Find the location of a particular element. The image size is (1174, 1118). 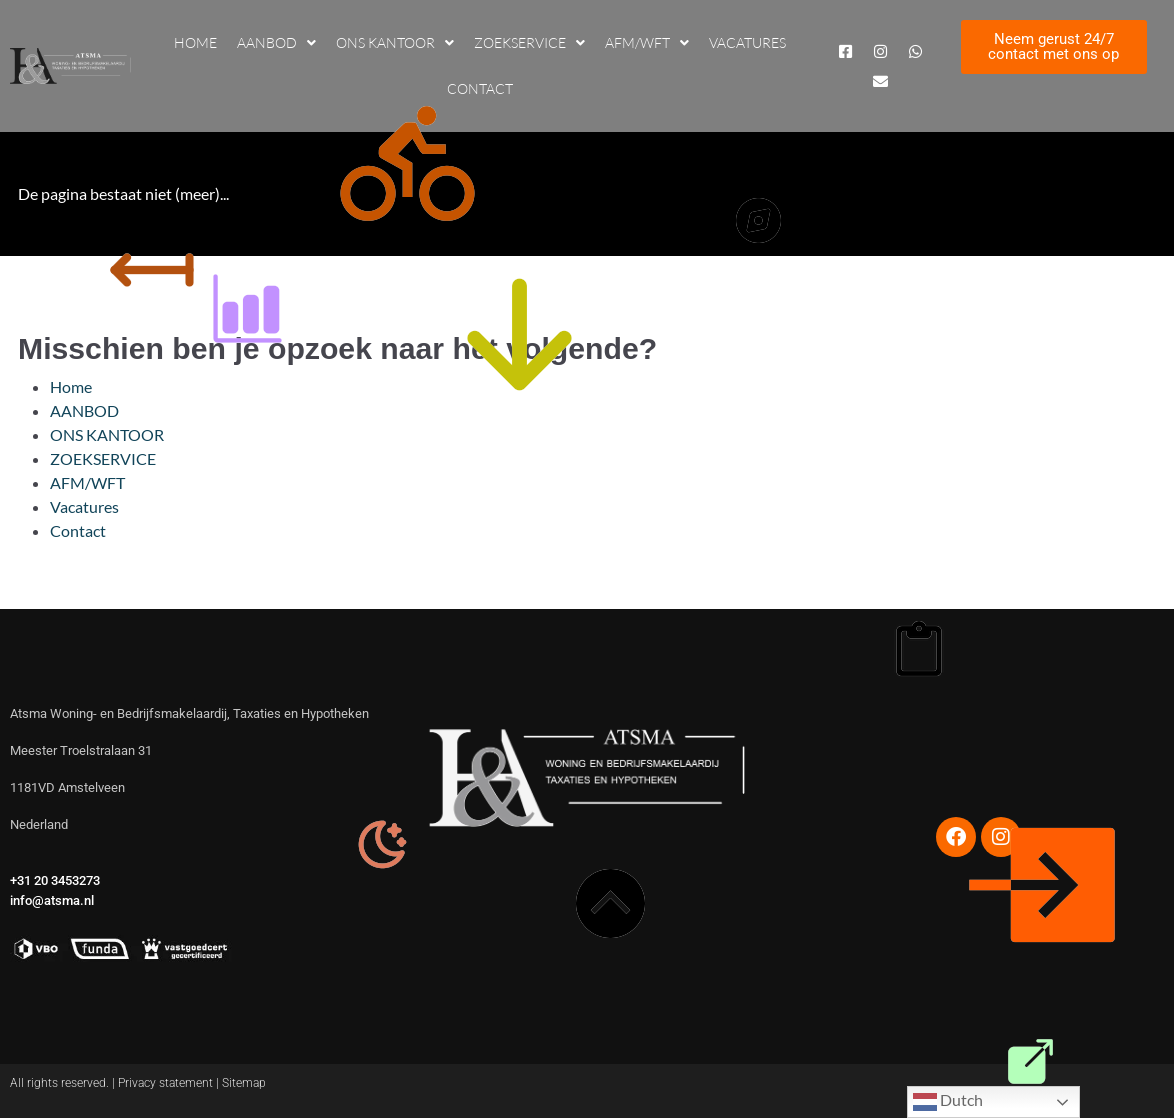

scroll to top of page is located at coordinates (610, 903).